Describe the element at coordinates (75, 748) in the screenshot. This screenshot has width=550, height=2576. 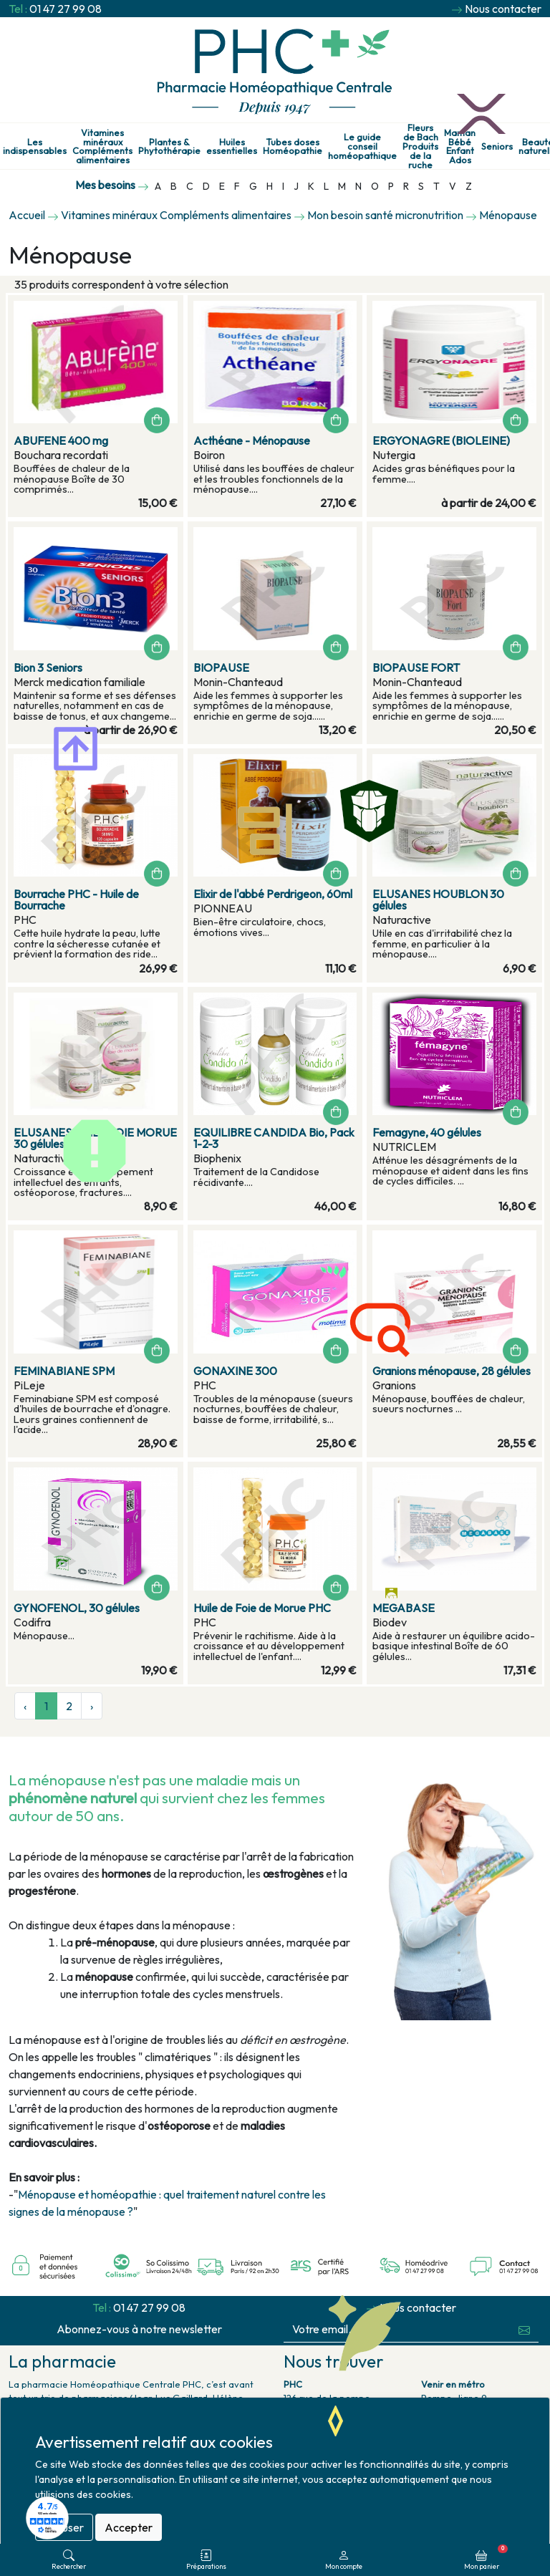
I see `upload a file or content` at that location.